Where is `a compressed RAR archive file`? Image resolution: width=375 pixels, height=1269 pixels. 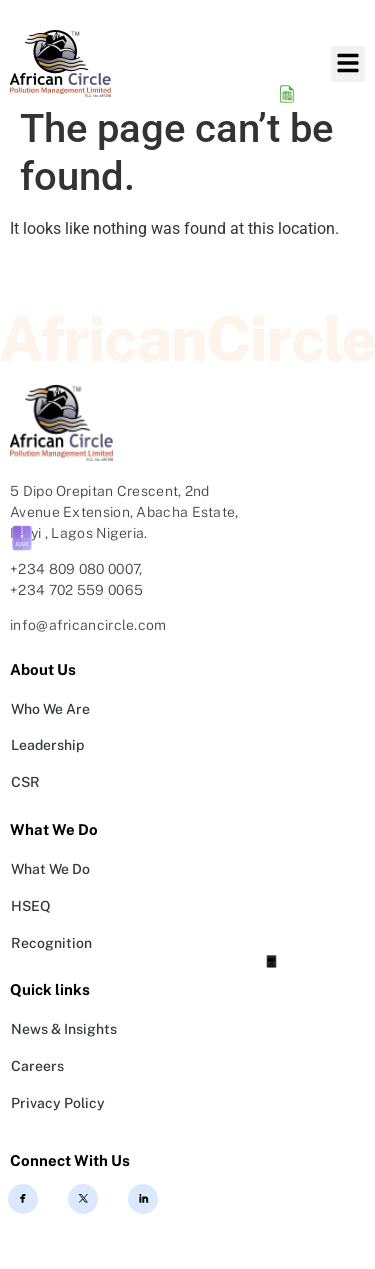
a compressed RAR archive file is located at coordinates (22, 538).